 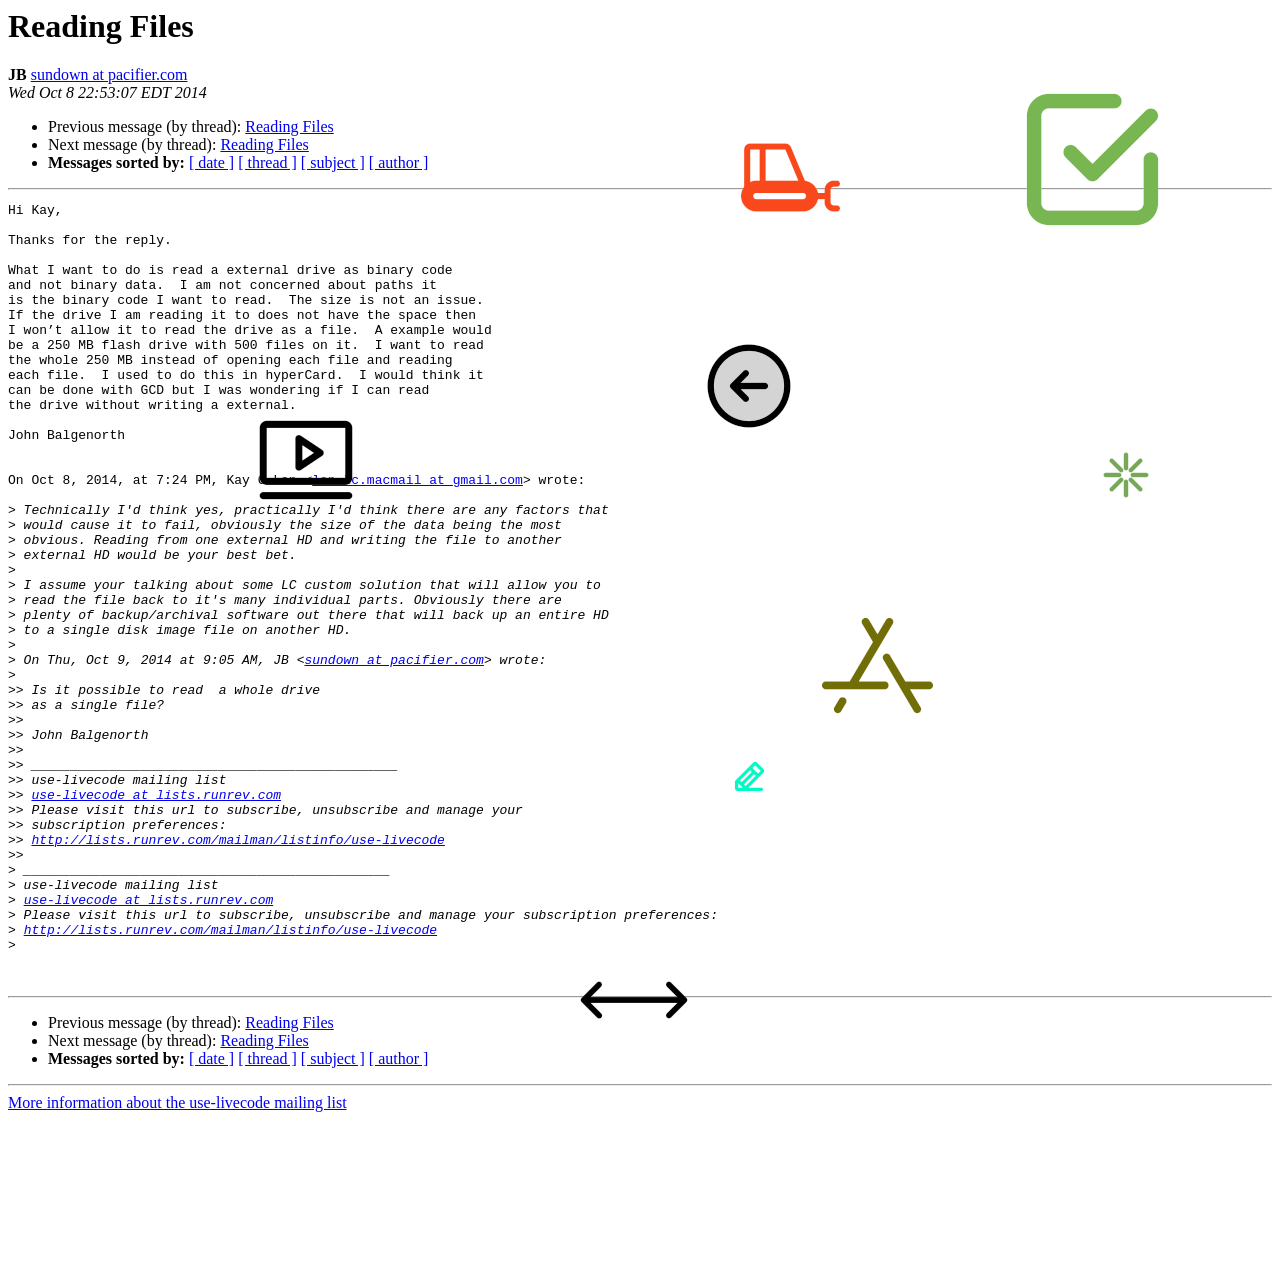 I want to click on adjust horizontal spacing or width, so click(x=634, y=1000).